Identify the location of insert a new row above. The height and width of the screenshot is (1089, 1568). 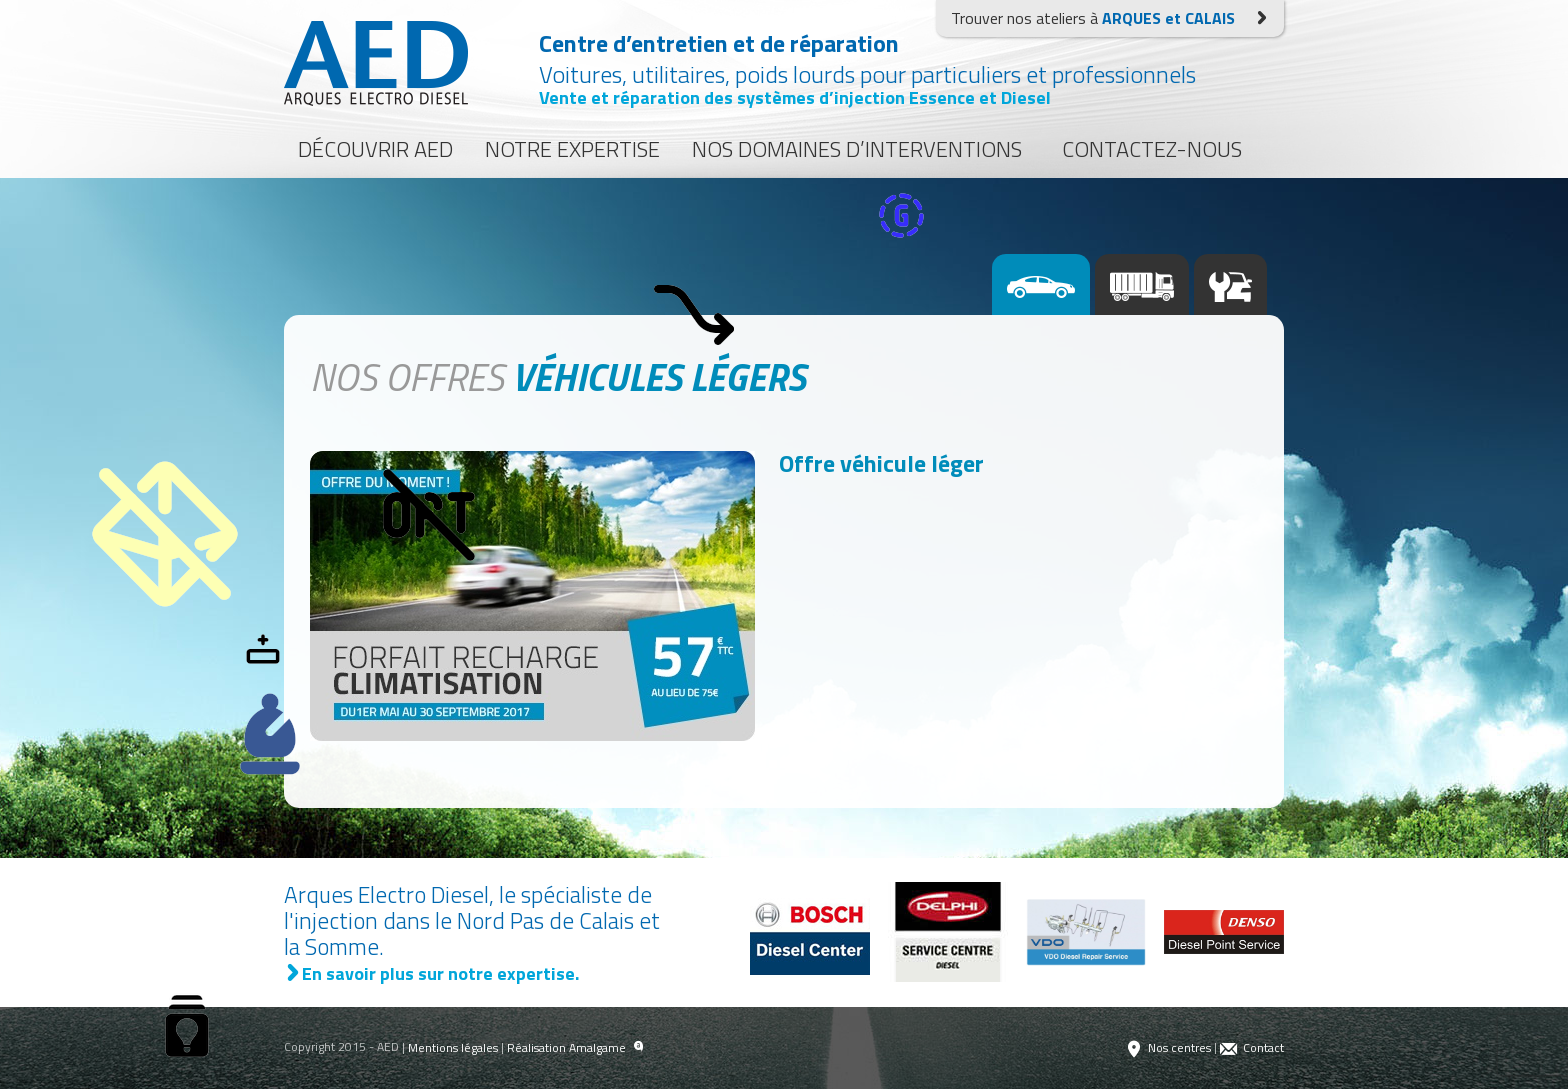
(263, 649).